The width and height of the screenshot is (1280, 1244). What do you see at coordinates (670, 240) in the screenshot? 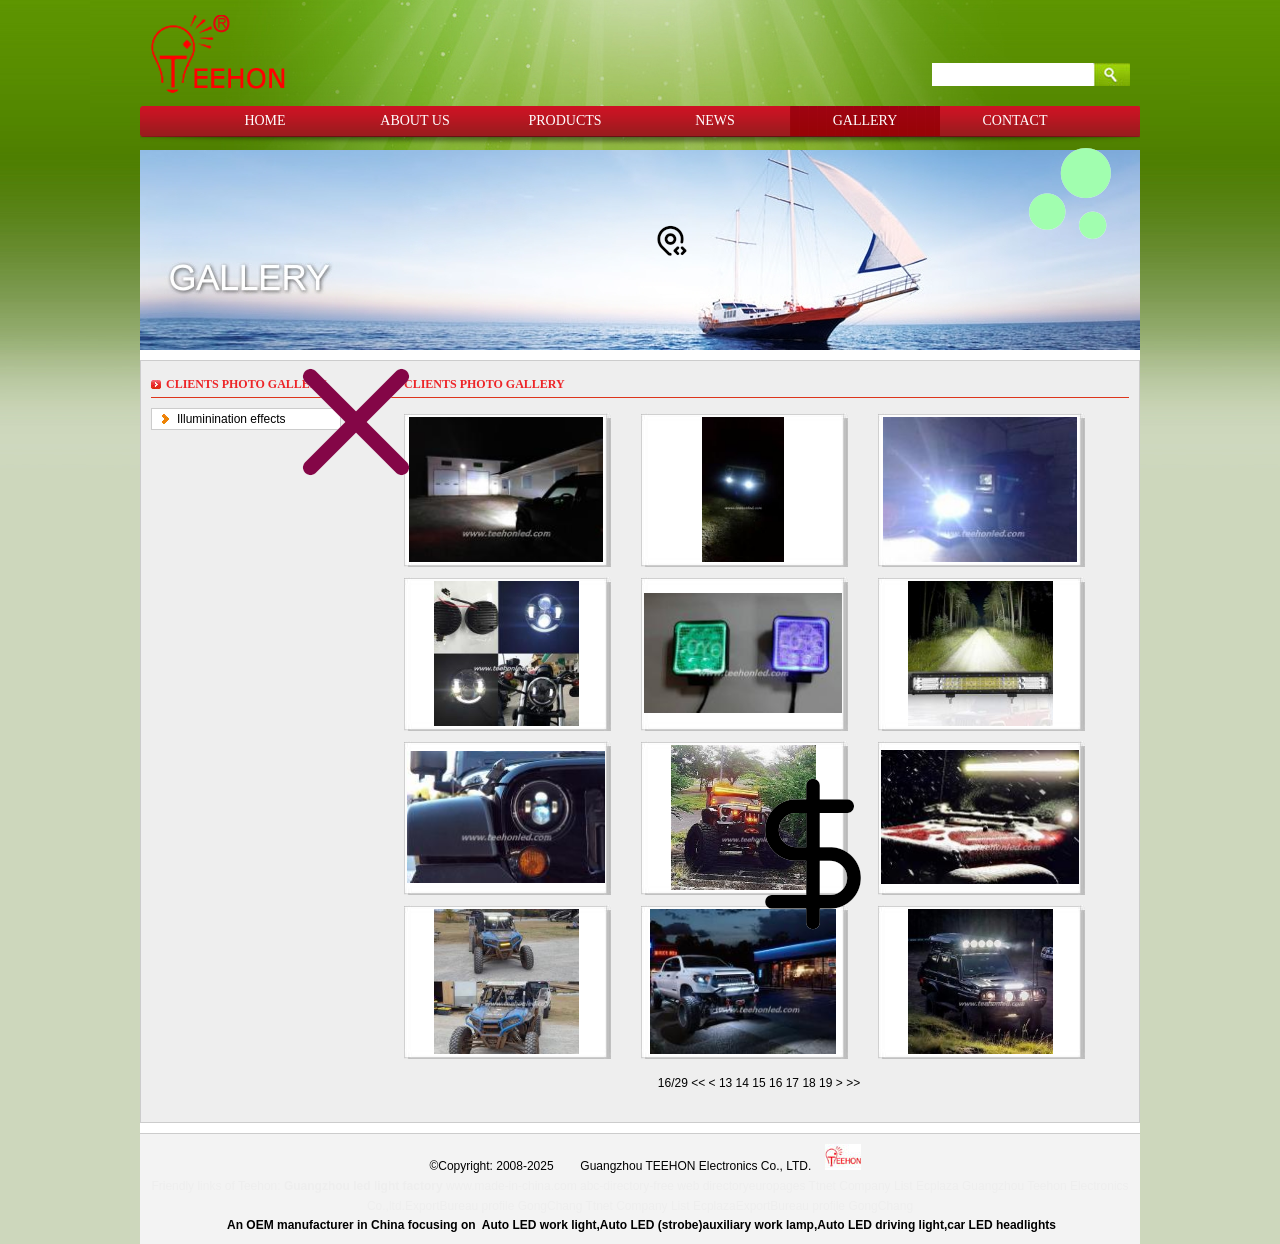
I see `access location-based code or coordinates` at bounding box center [670, 240].